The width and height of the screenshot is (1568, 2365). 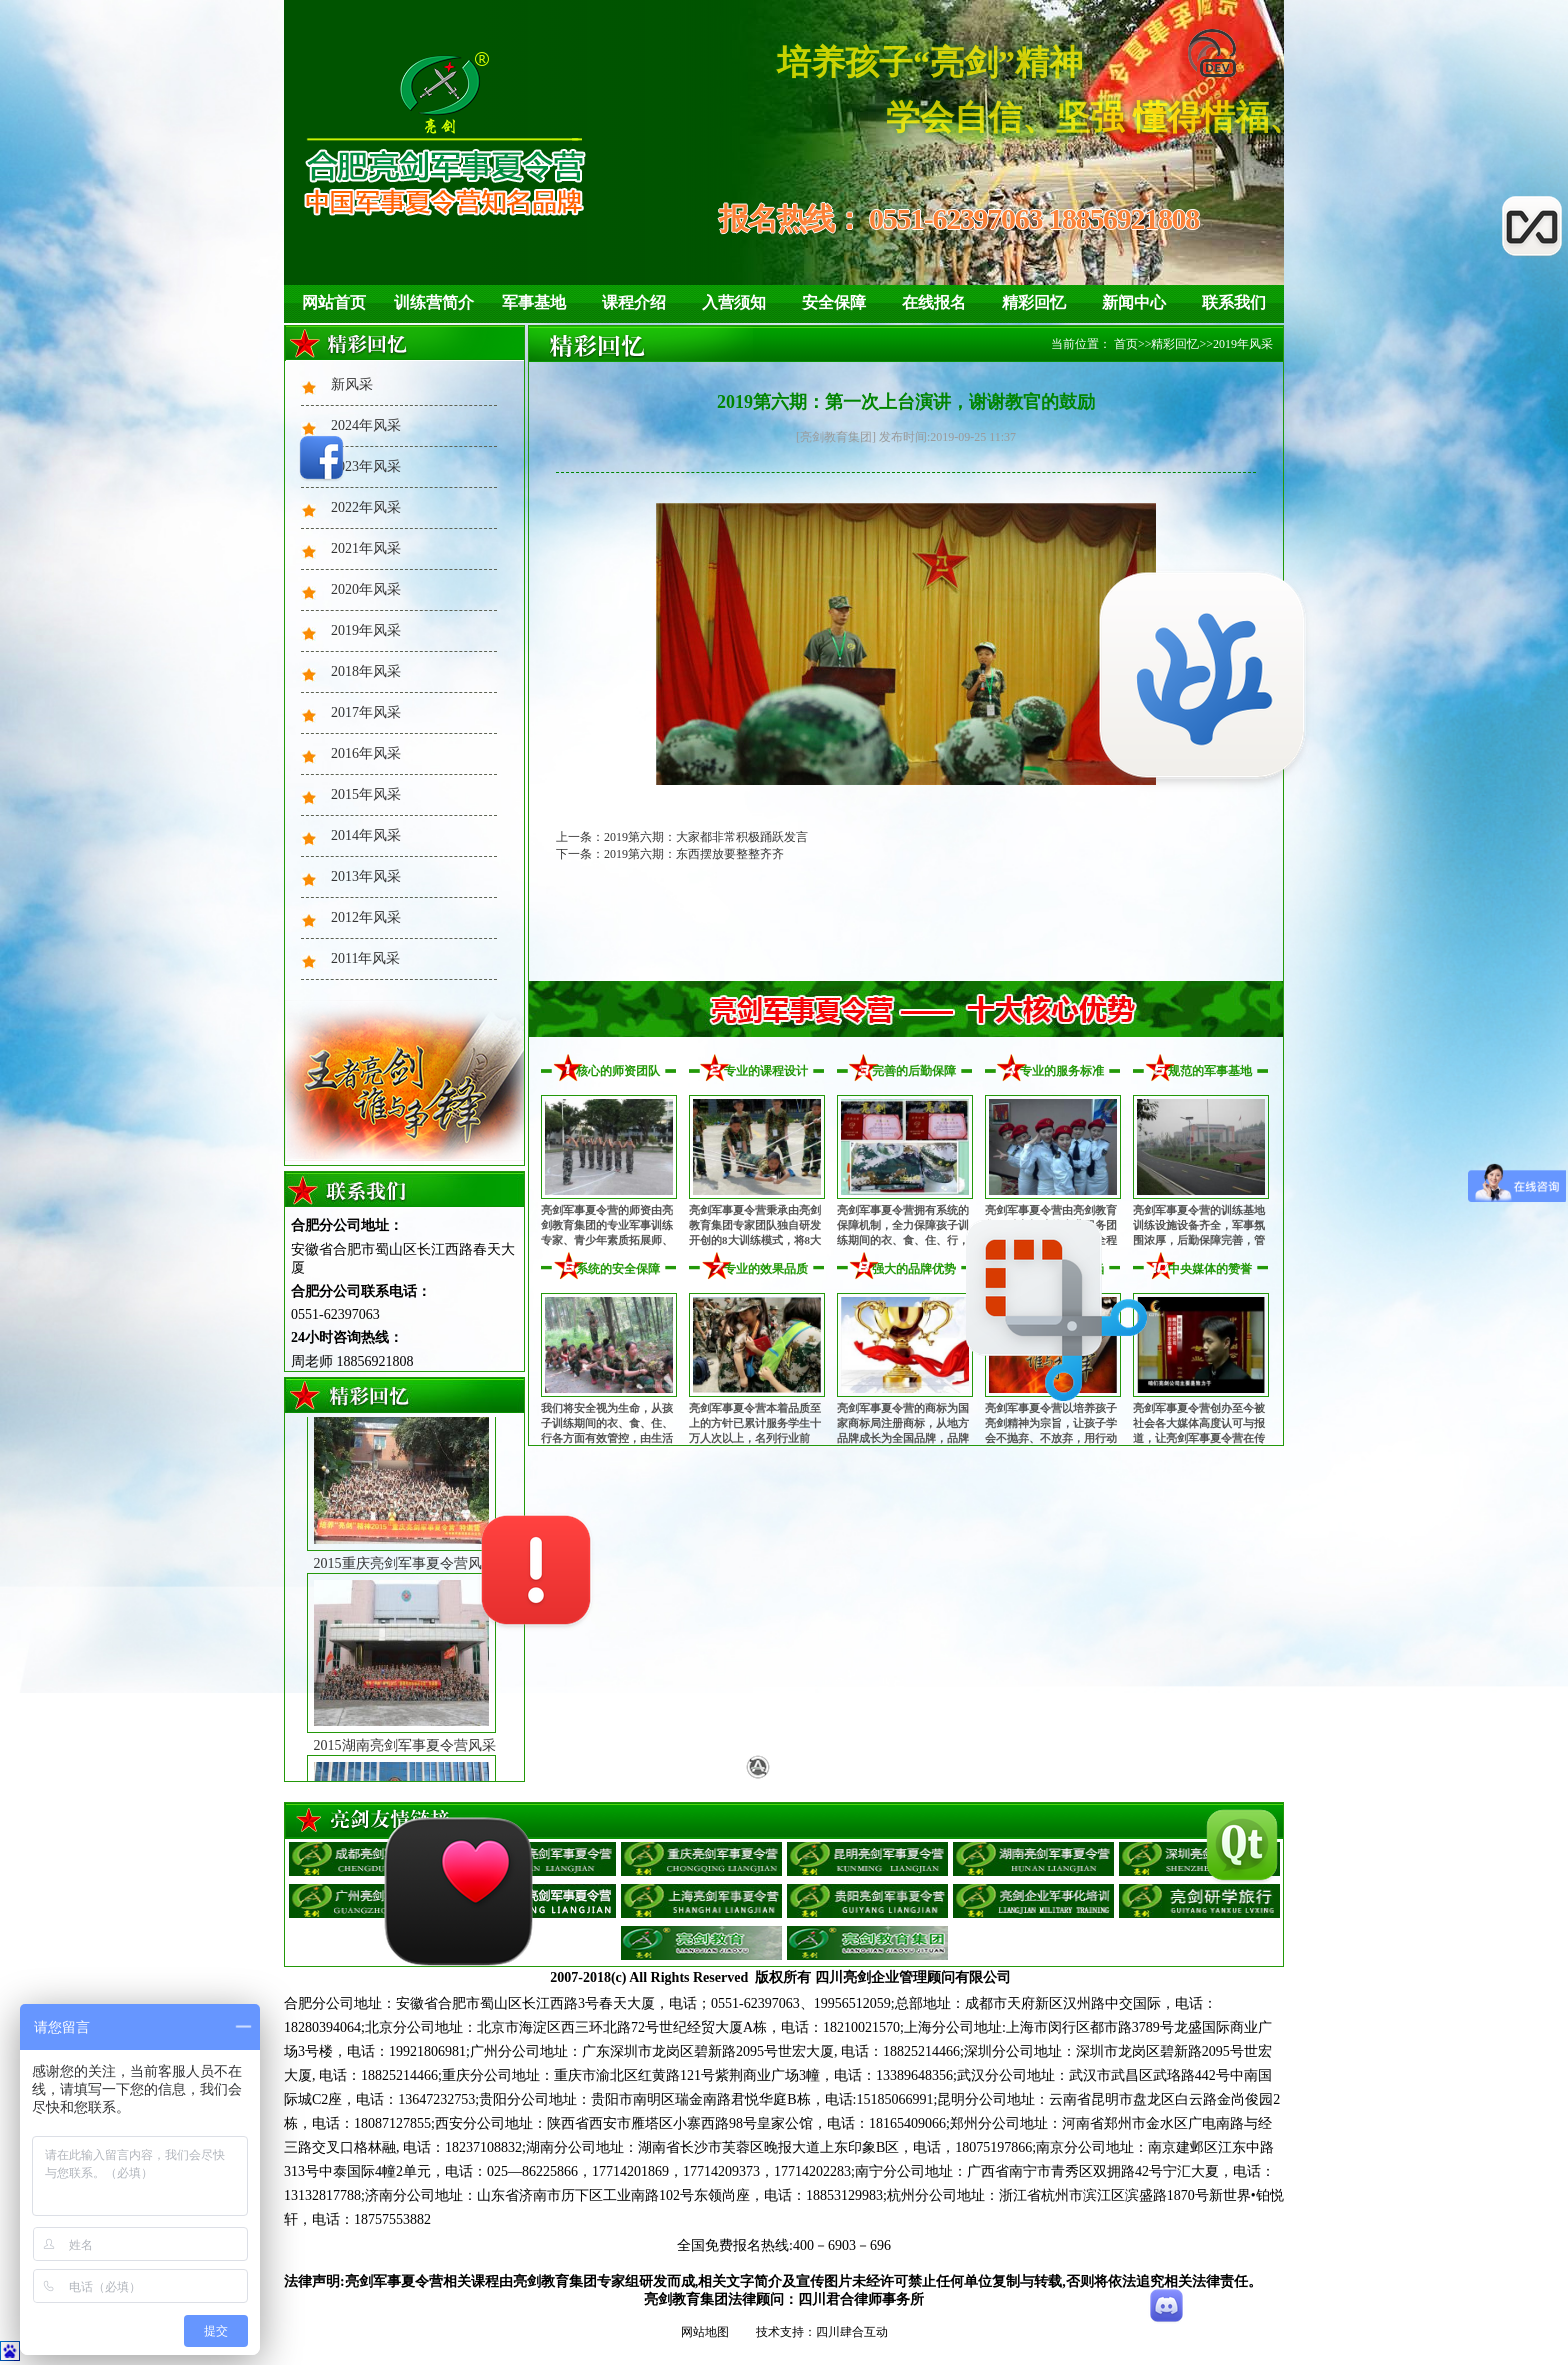 I want to click on open qt linguist translation tool, so click(x=1242, y=1845).